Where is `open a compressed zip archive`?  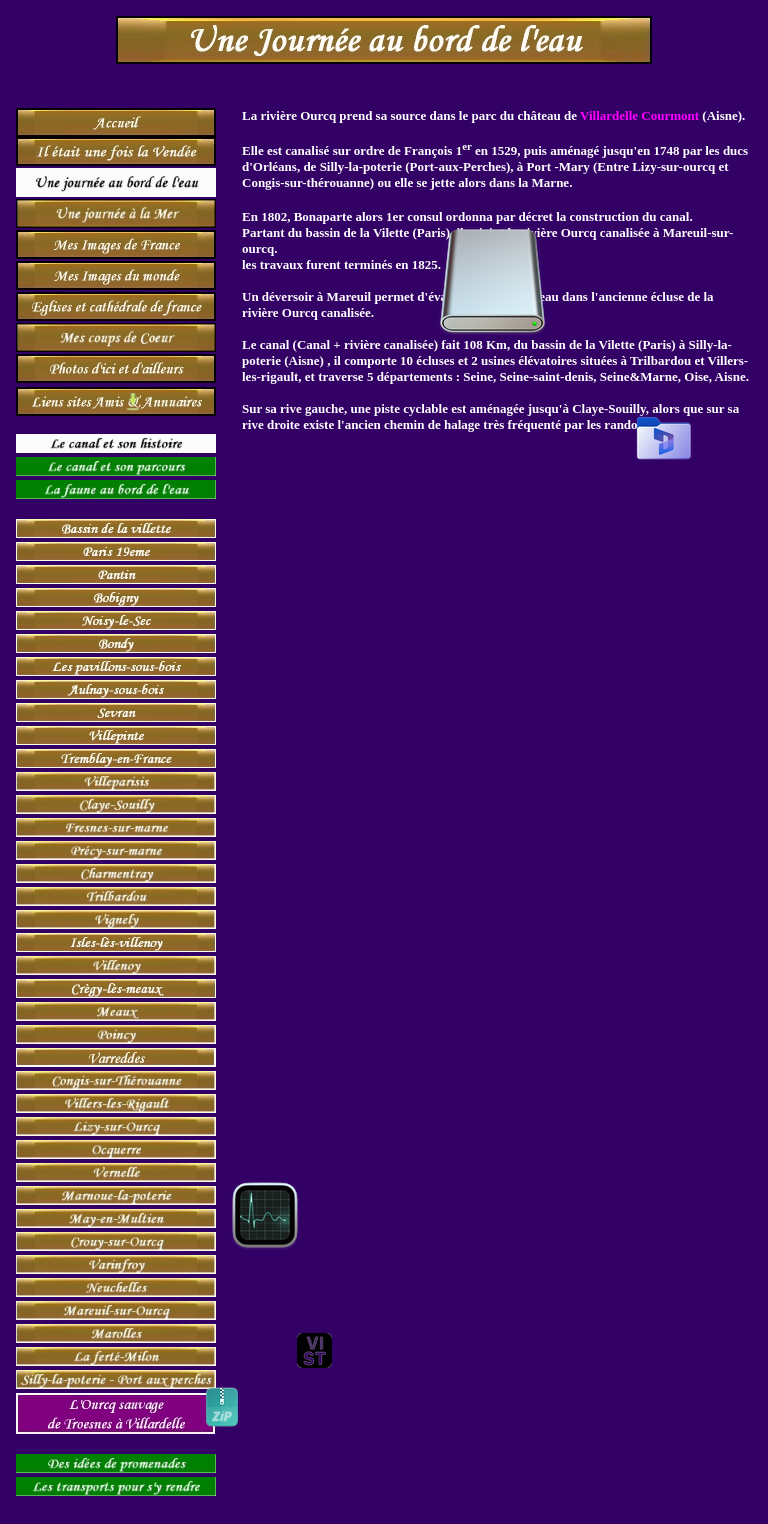 open a compressed zip archive is located at coordinates (222, 1407).